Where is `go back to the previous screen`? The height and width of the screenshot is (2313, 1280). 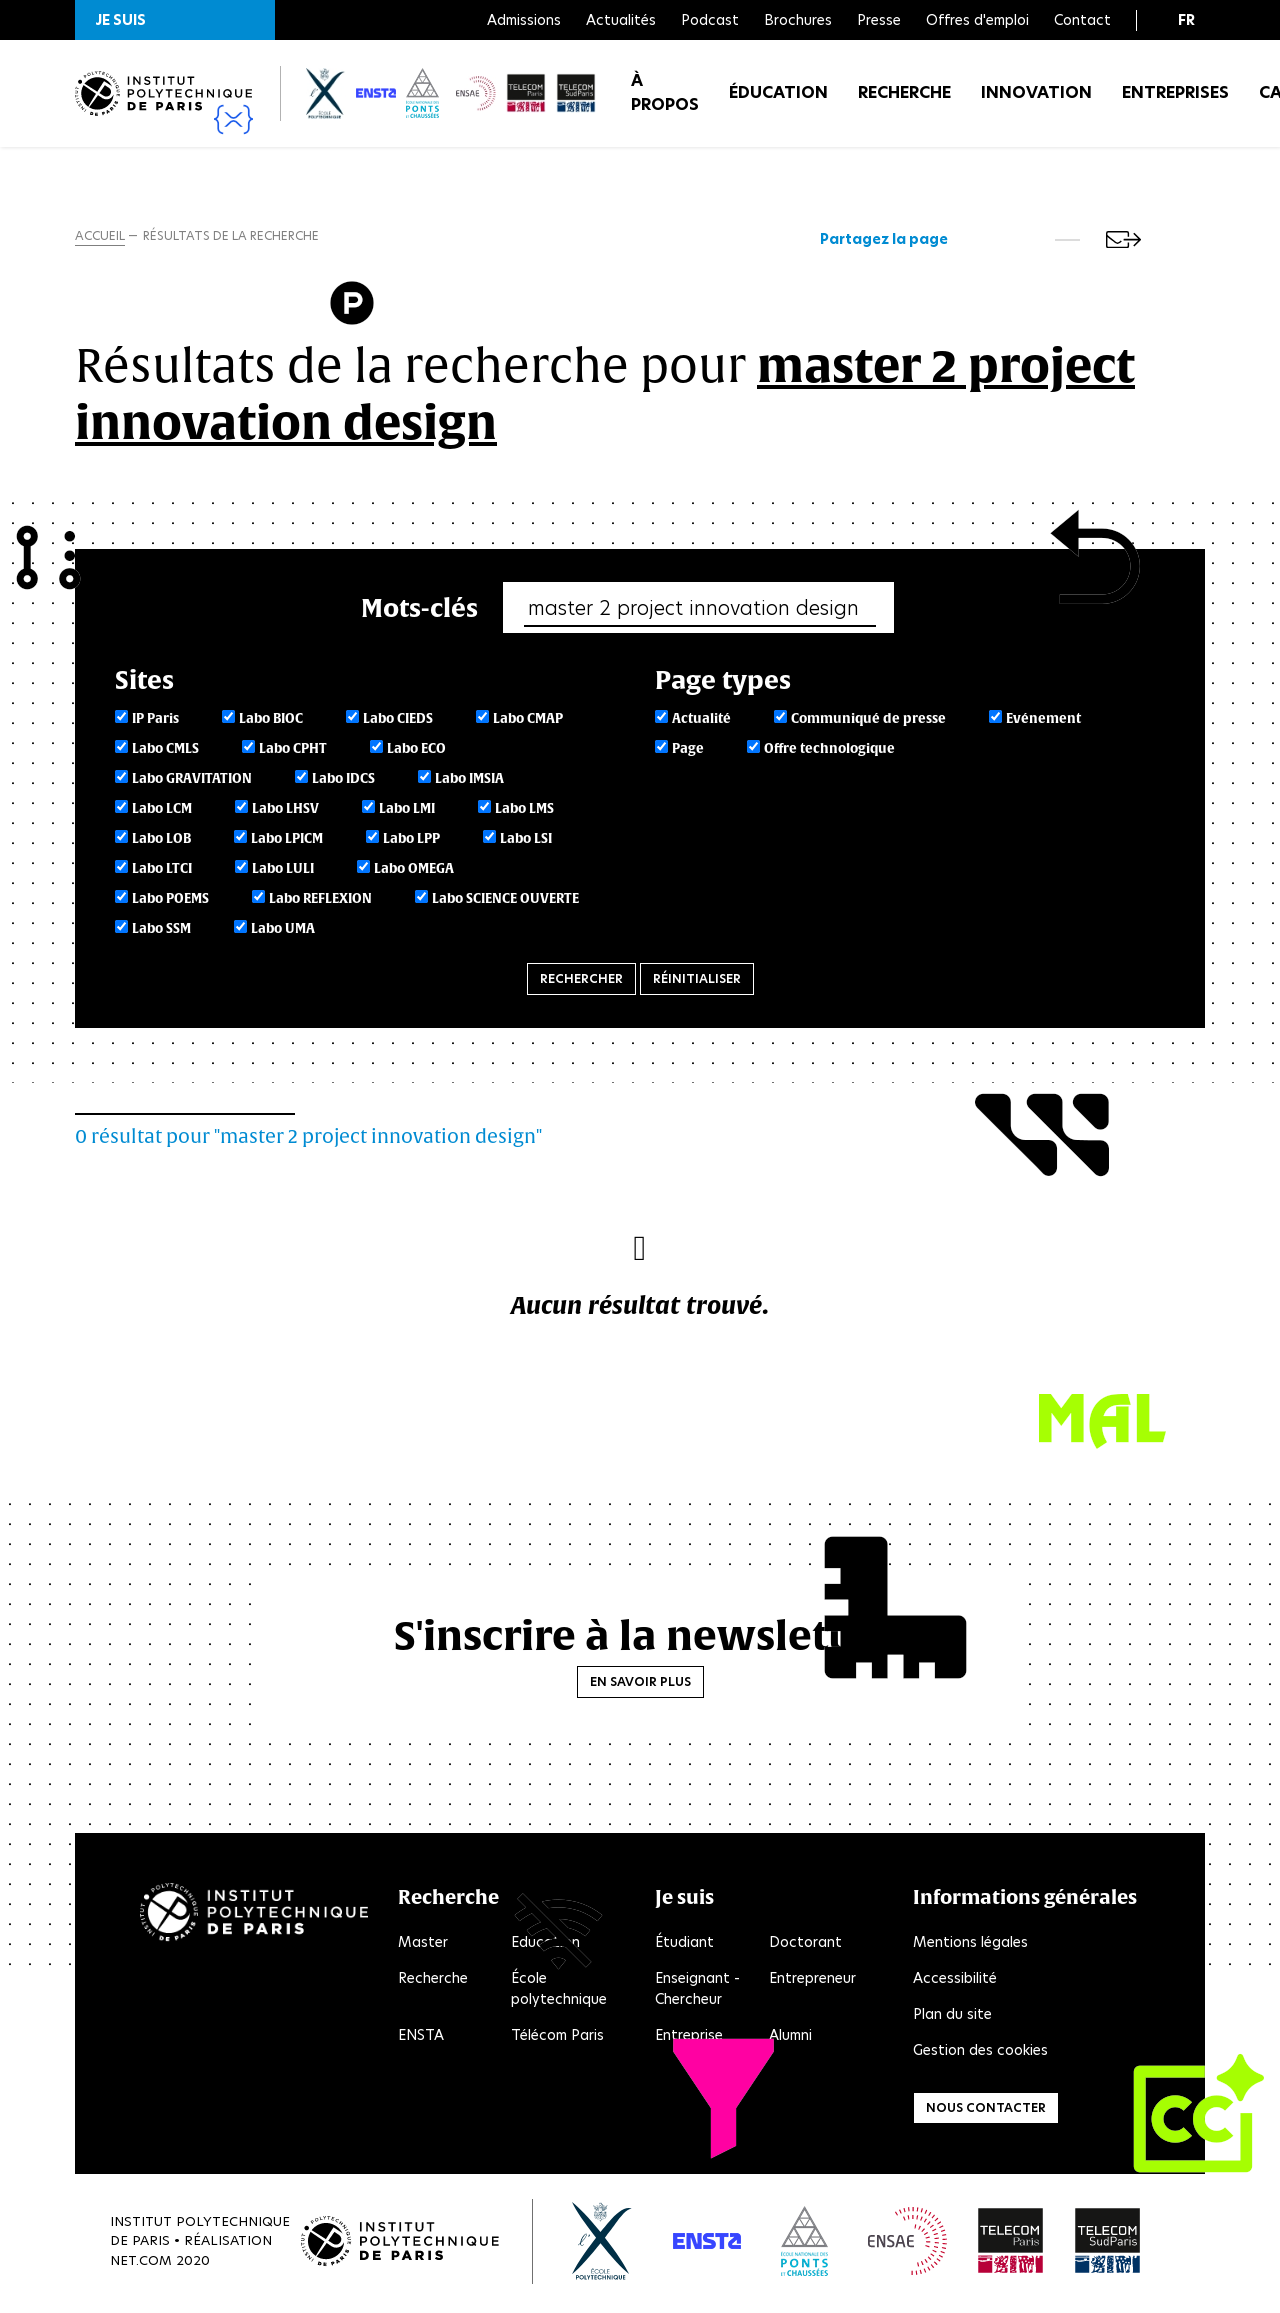
go back to the previous screen is located at coordinates (1097, 561).